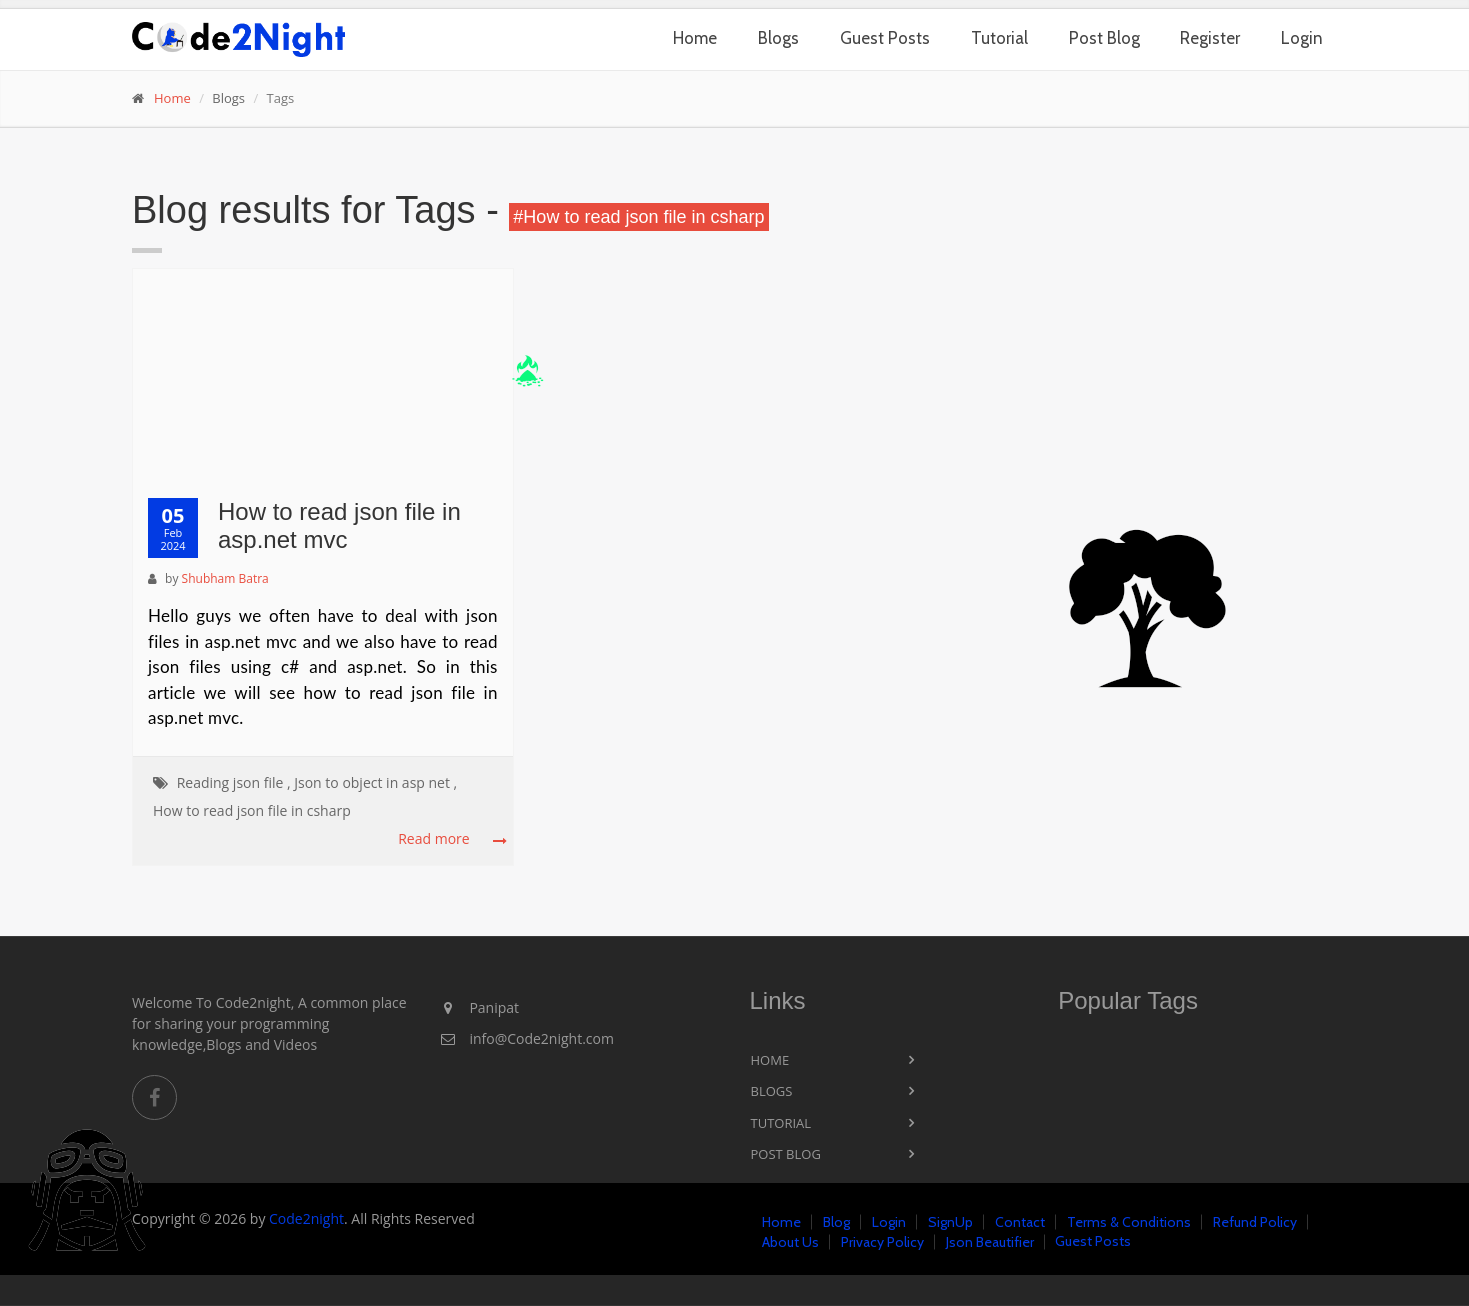 The image size is (1469, 1306). I want to click on view pilot or aviation-related content, so click(87, 1190).